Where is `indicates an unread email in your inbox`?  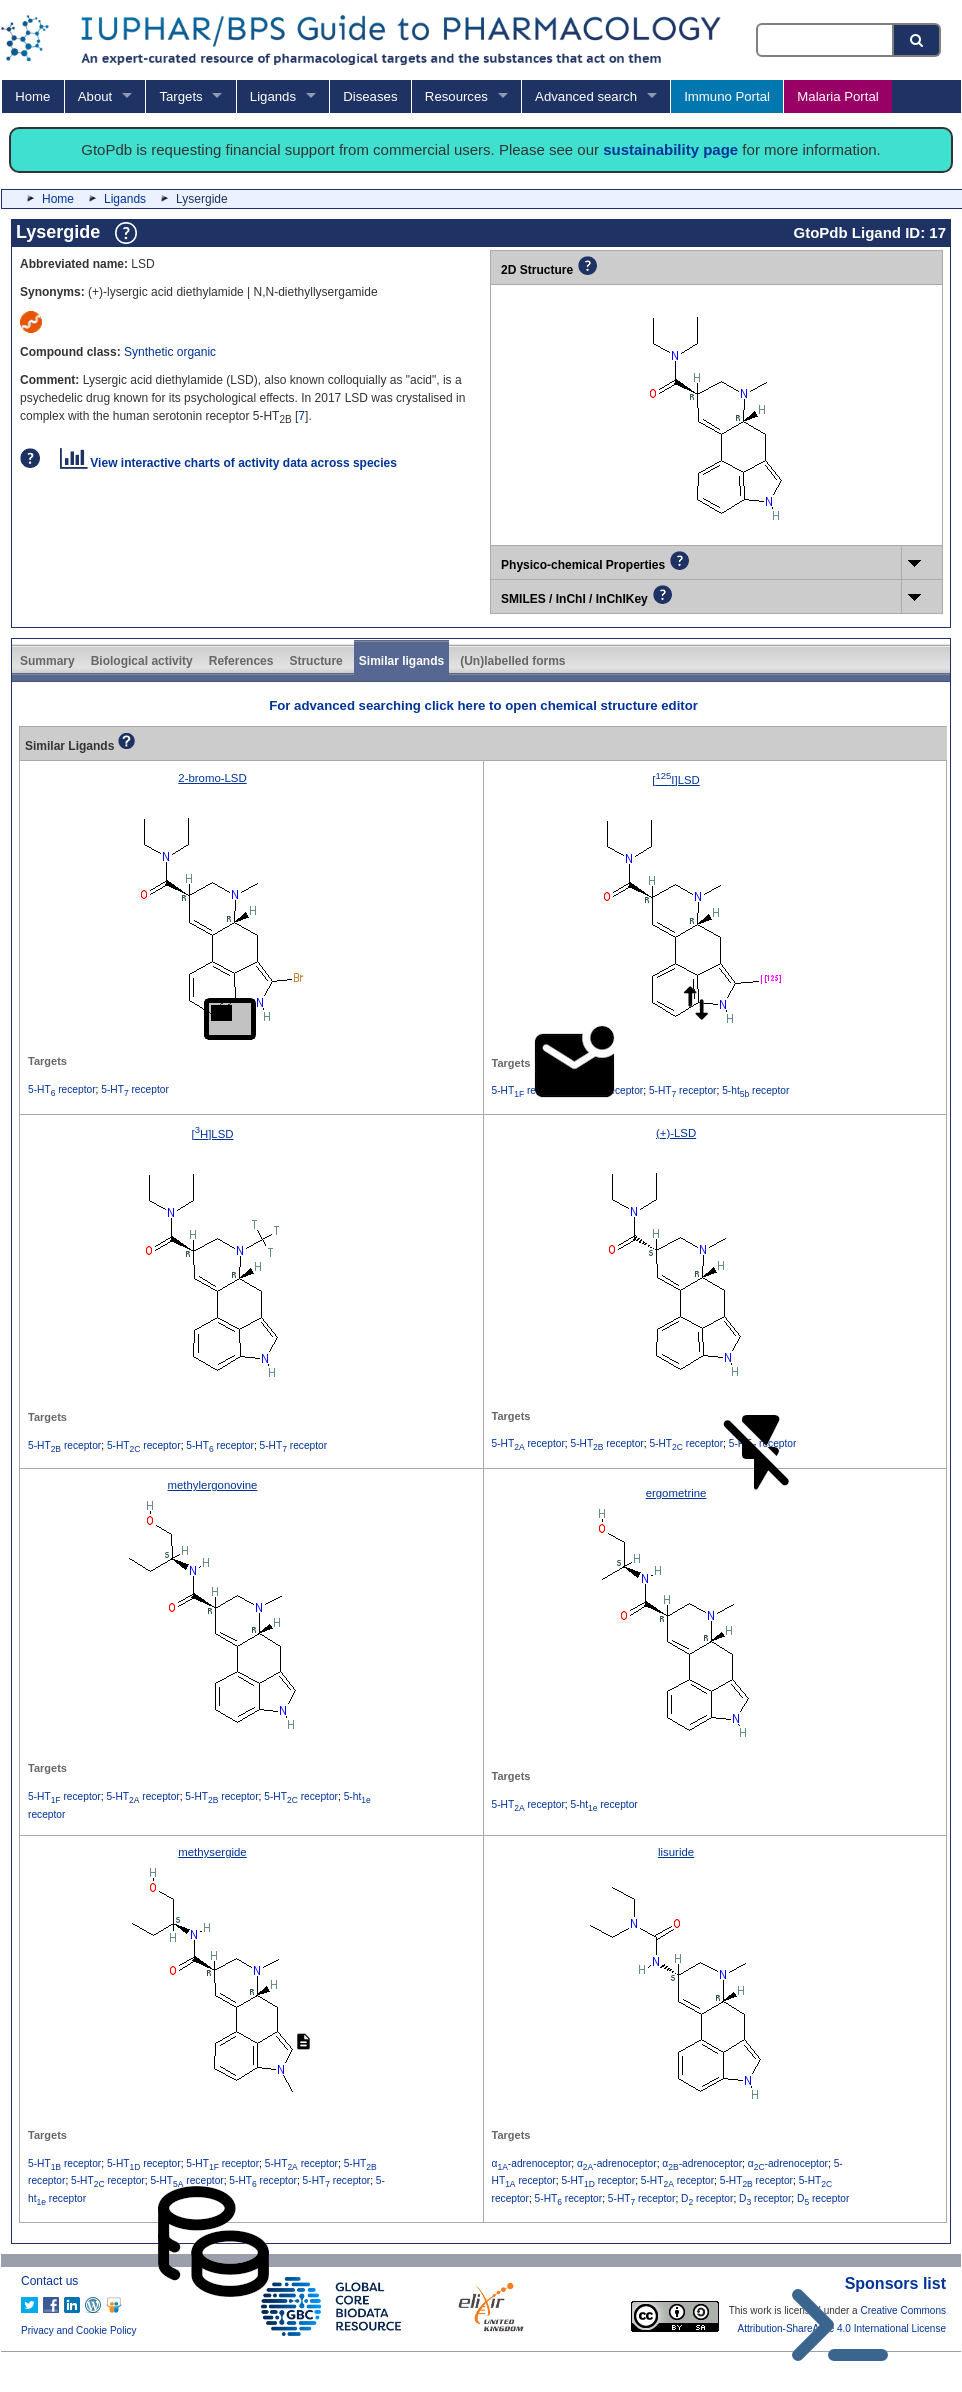
indicates an unread email in your inbox is located at coordinates (574, 1065).